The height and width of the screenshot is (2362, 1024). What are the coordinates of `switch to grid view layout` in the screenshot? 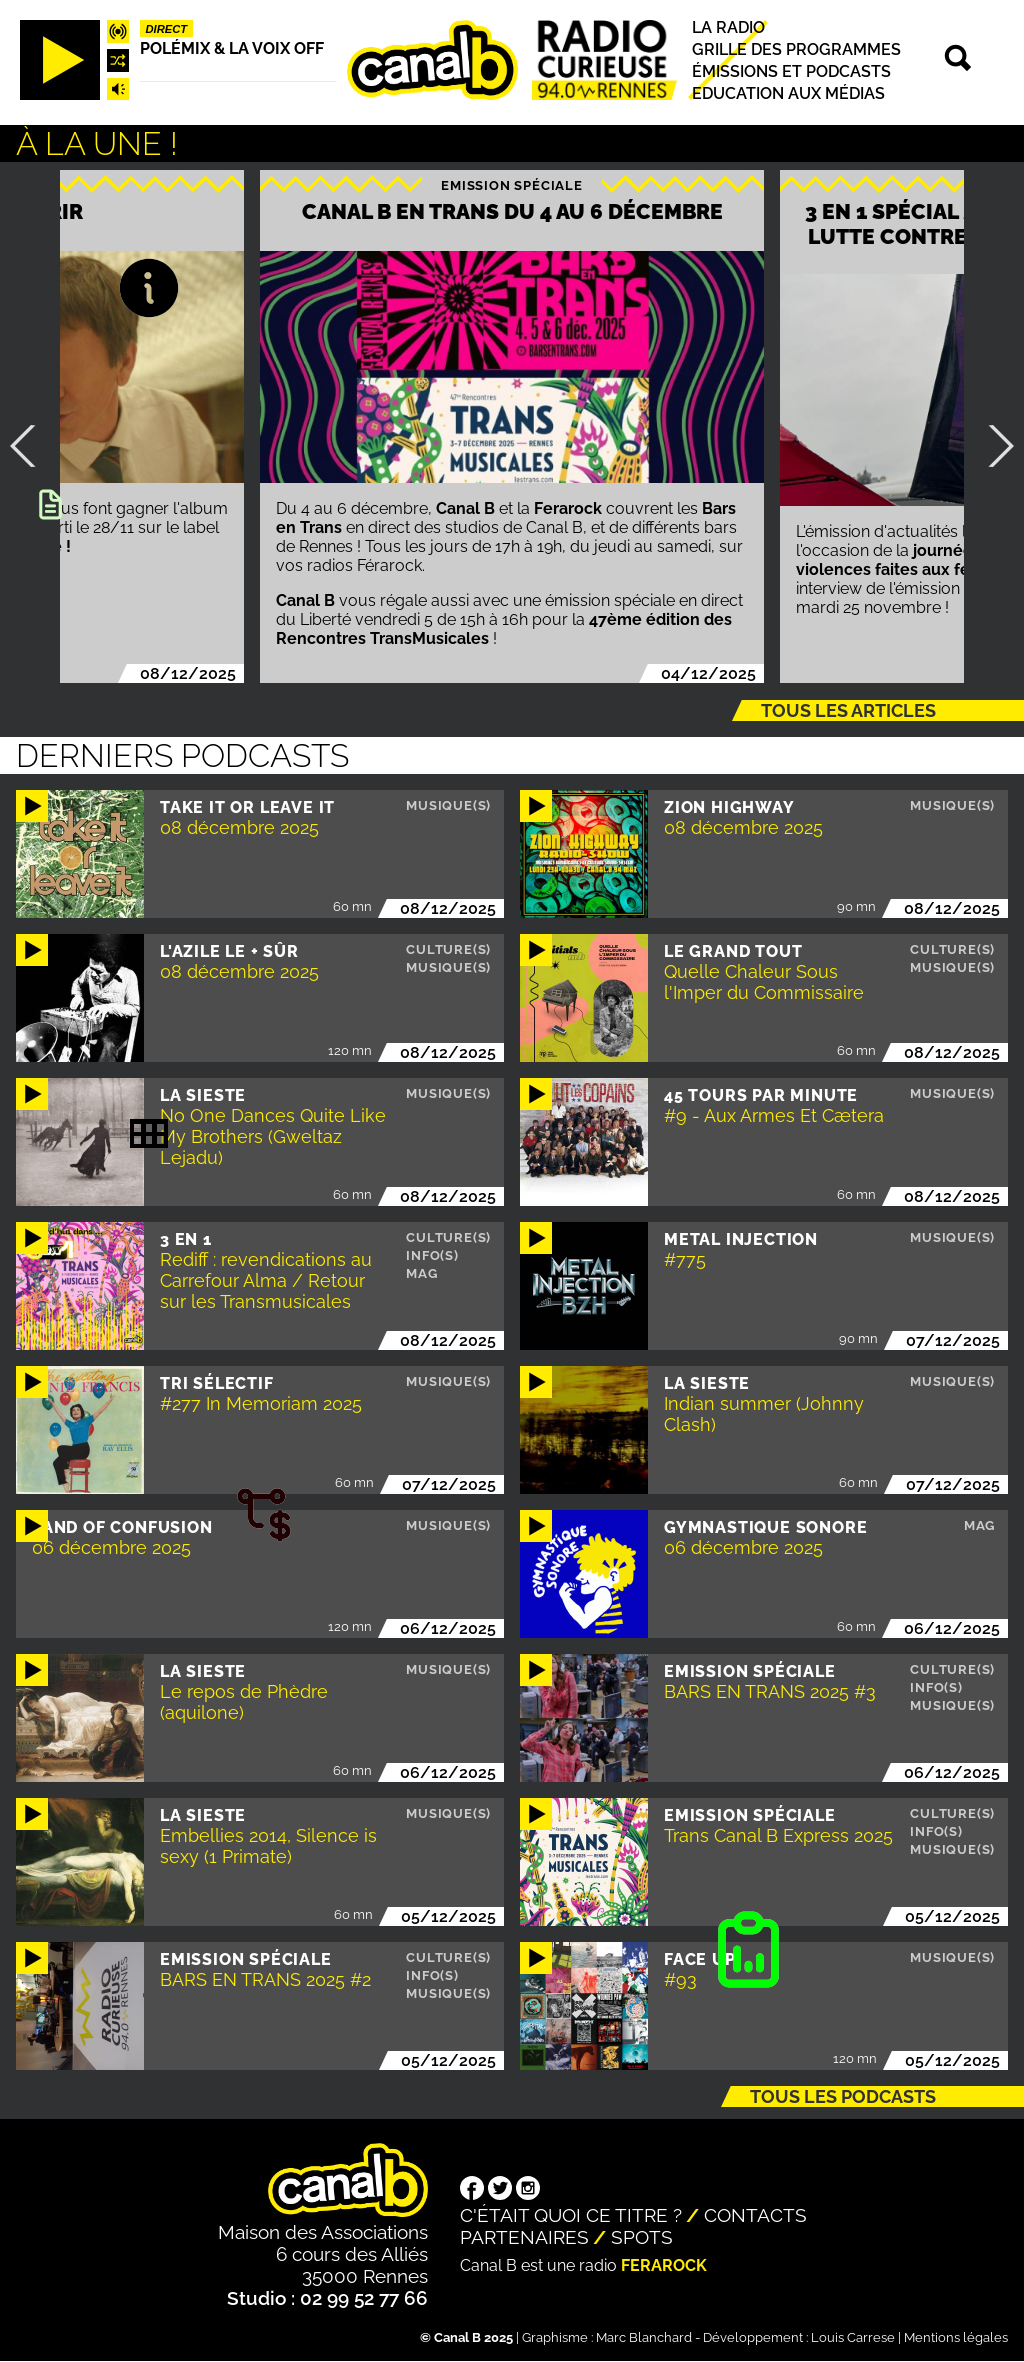 It's located at (148, 1135).